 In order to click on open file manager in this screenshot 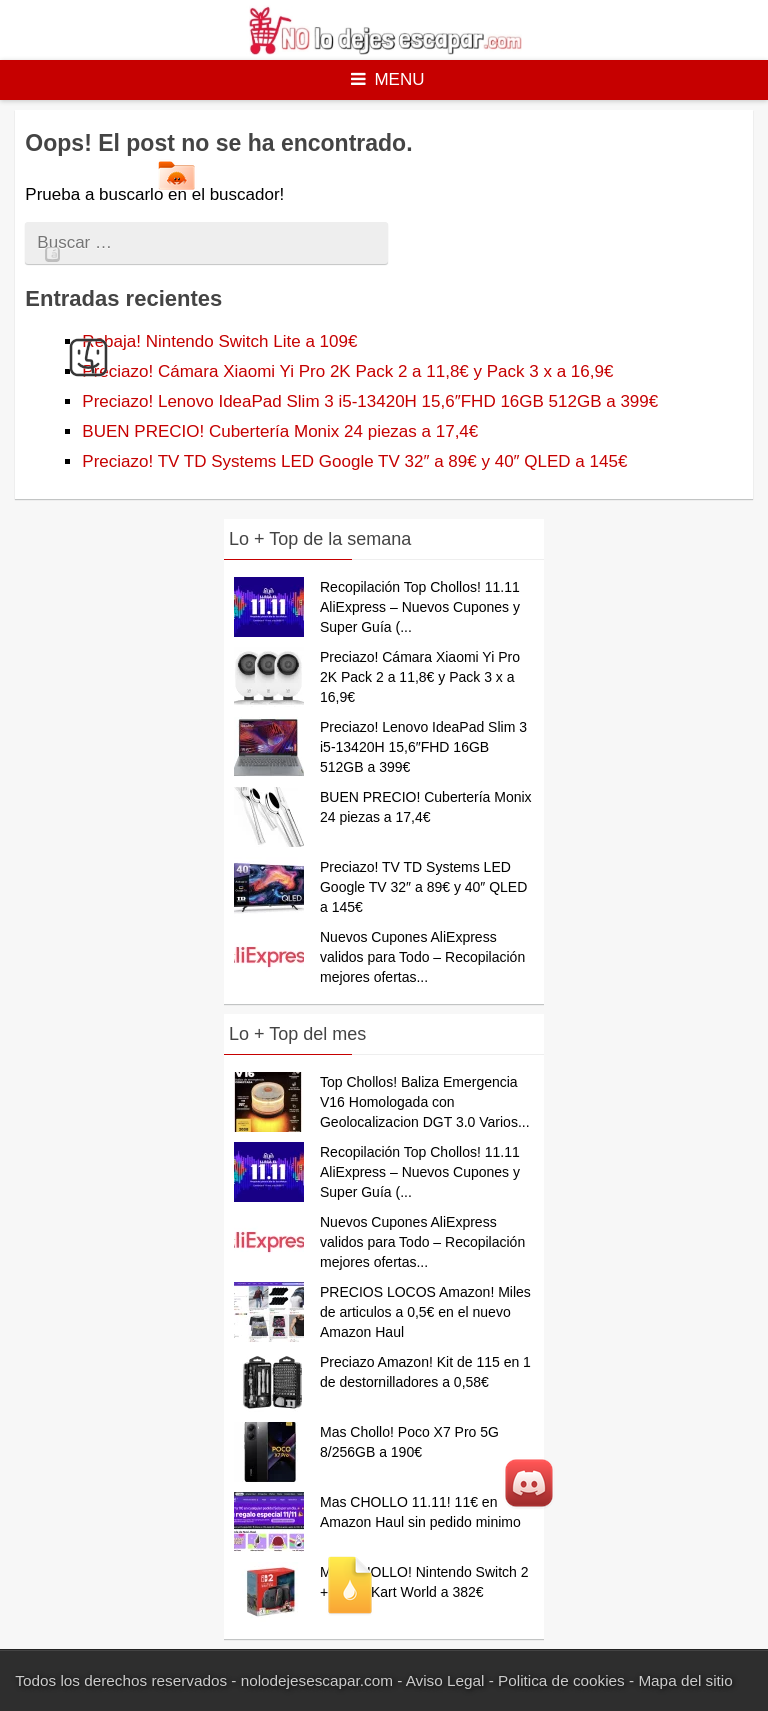, I will do `click(88, 357)`.